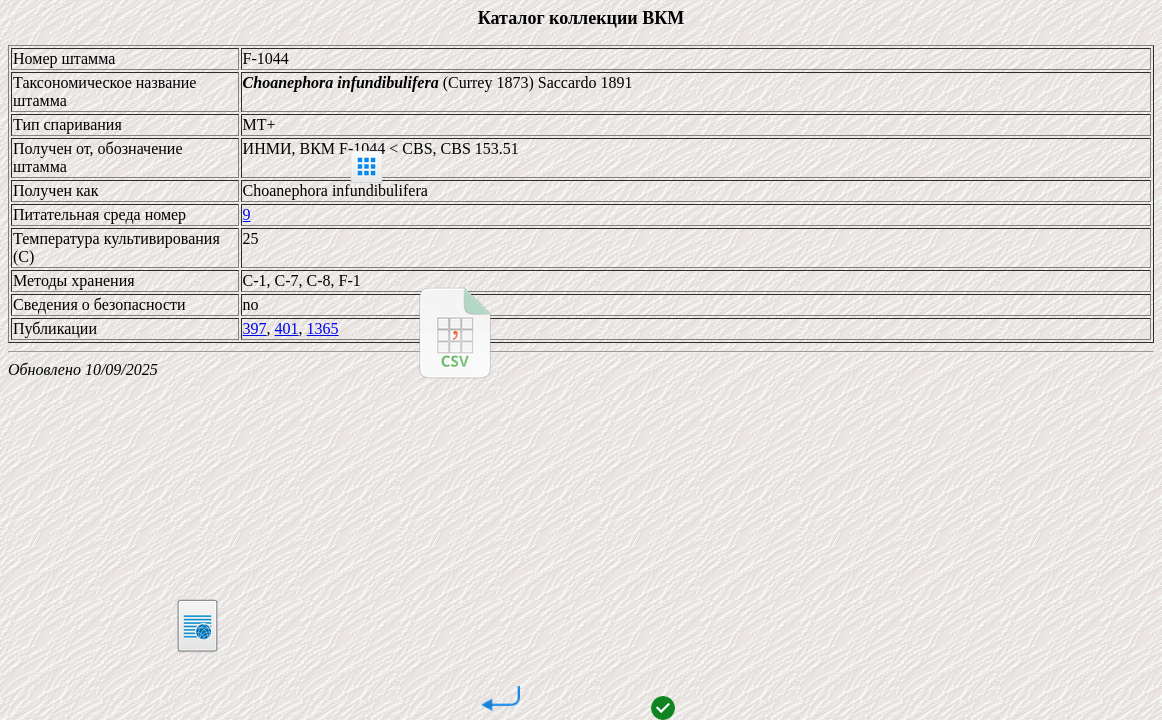 The height and width of the screenshot is (720, 1162). What do you see at coordinates (197, 626) in the screenshot?
I see `a web template or HTML document file` at bounding box center [197, 626].